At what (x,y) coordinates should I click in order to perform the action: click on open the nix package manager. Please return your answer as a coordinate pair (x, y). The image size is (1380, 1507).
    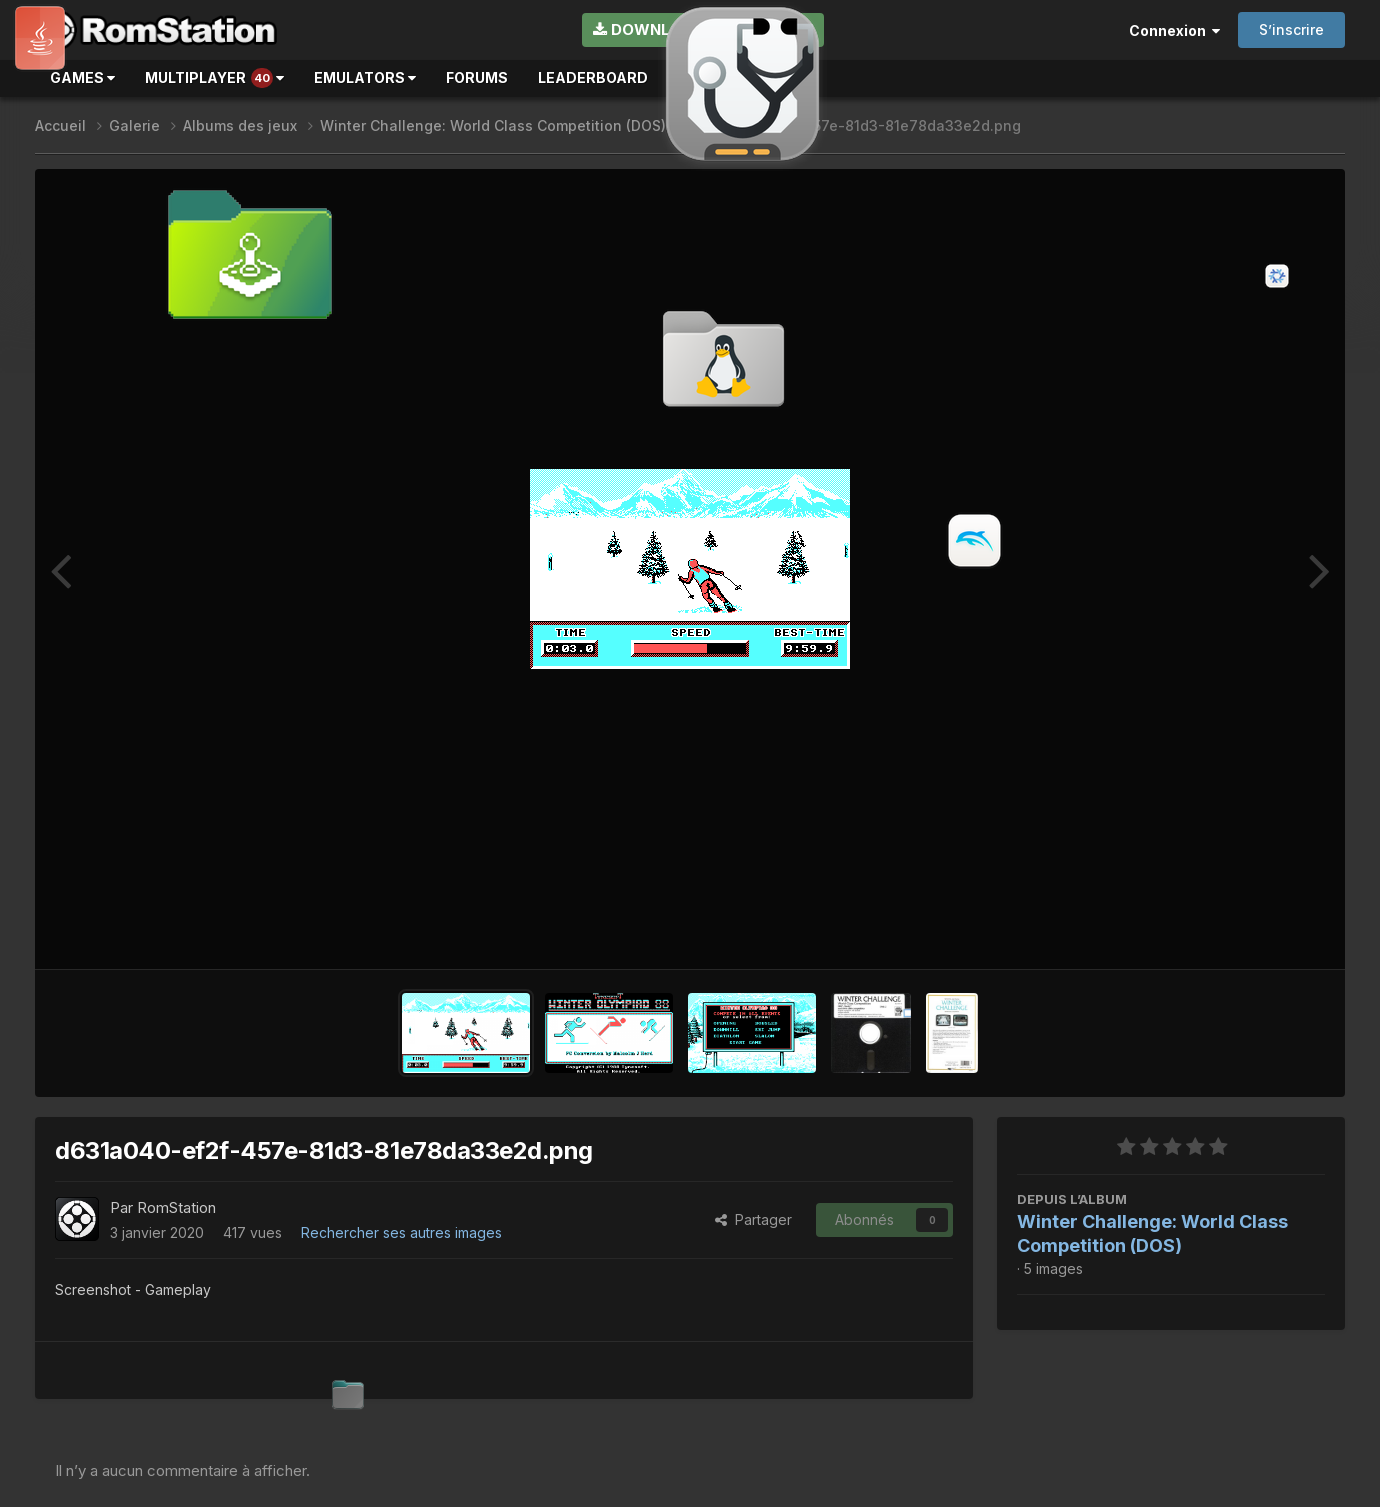
    Looking at the image, I should click on (1277, 276).